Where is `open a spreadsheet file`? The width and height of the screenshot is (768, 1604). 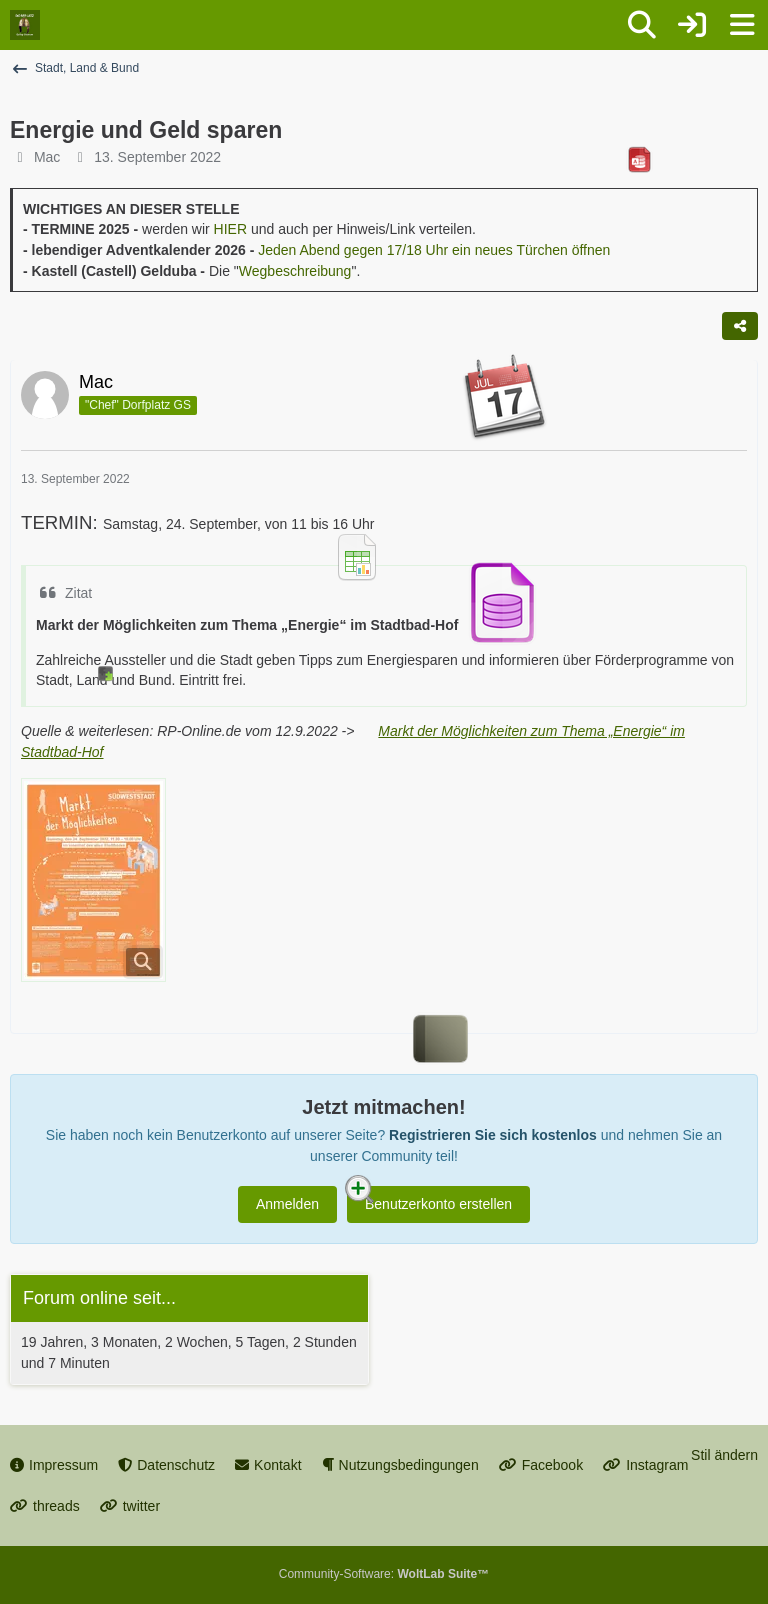 open a spreadsheet file is located at coordinates (357, 557).